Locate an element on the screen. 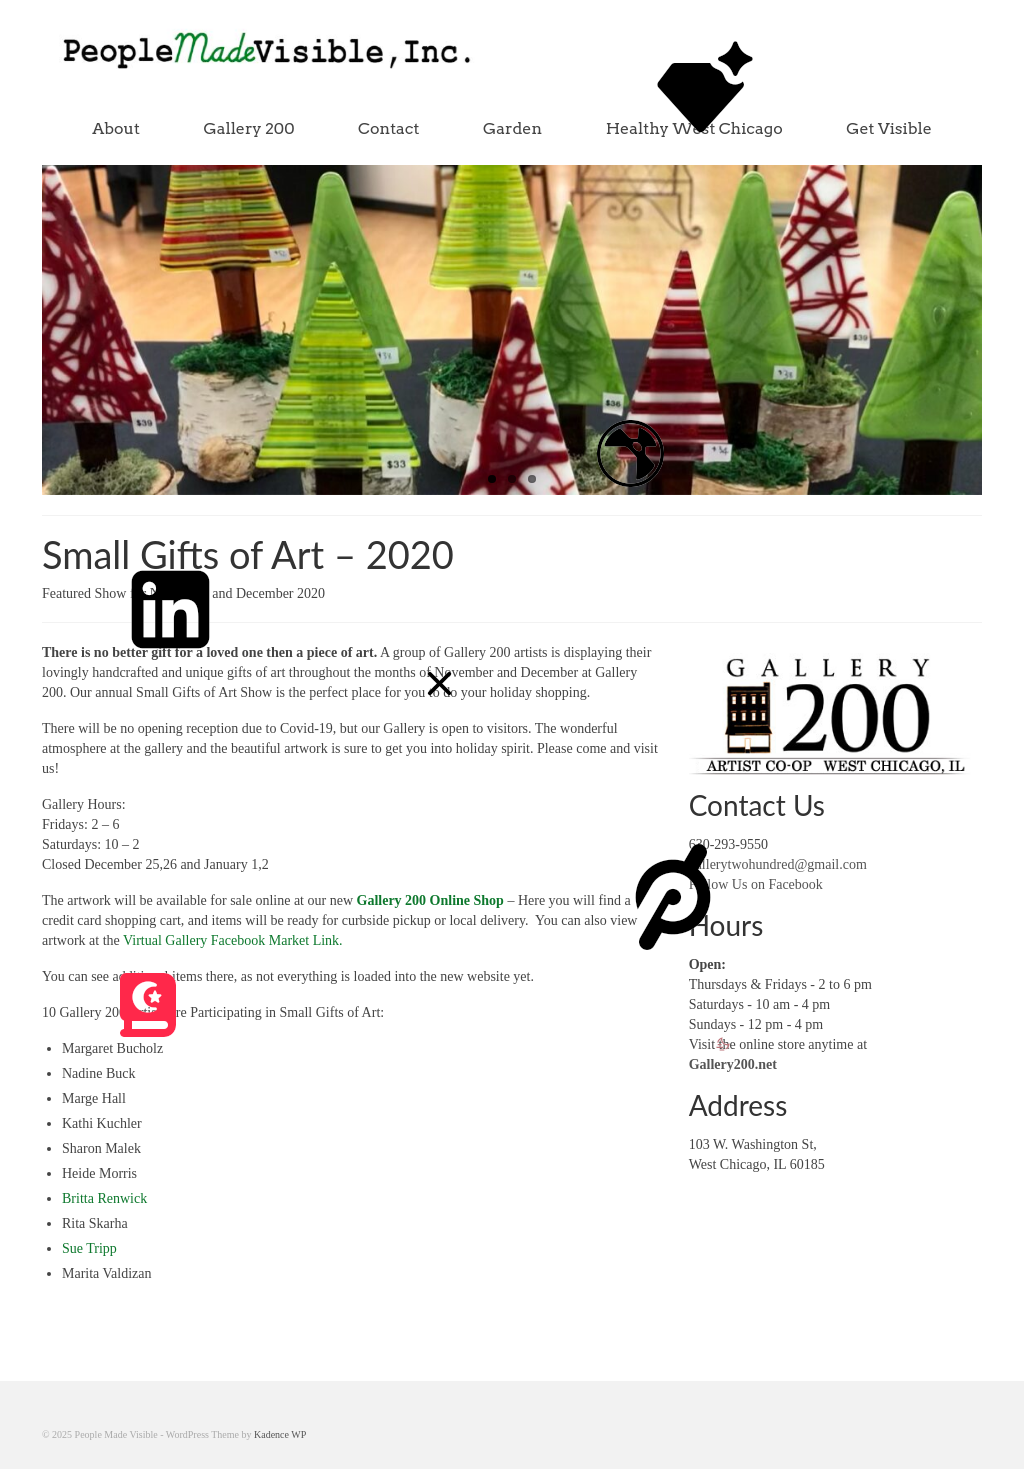 The width and height of the screenshot is (1024, 1469). close or dismiss a dialog is located at coordinates (439, 683).